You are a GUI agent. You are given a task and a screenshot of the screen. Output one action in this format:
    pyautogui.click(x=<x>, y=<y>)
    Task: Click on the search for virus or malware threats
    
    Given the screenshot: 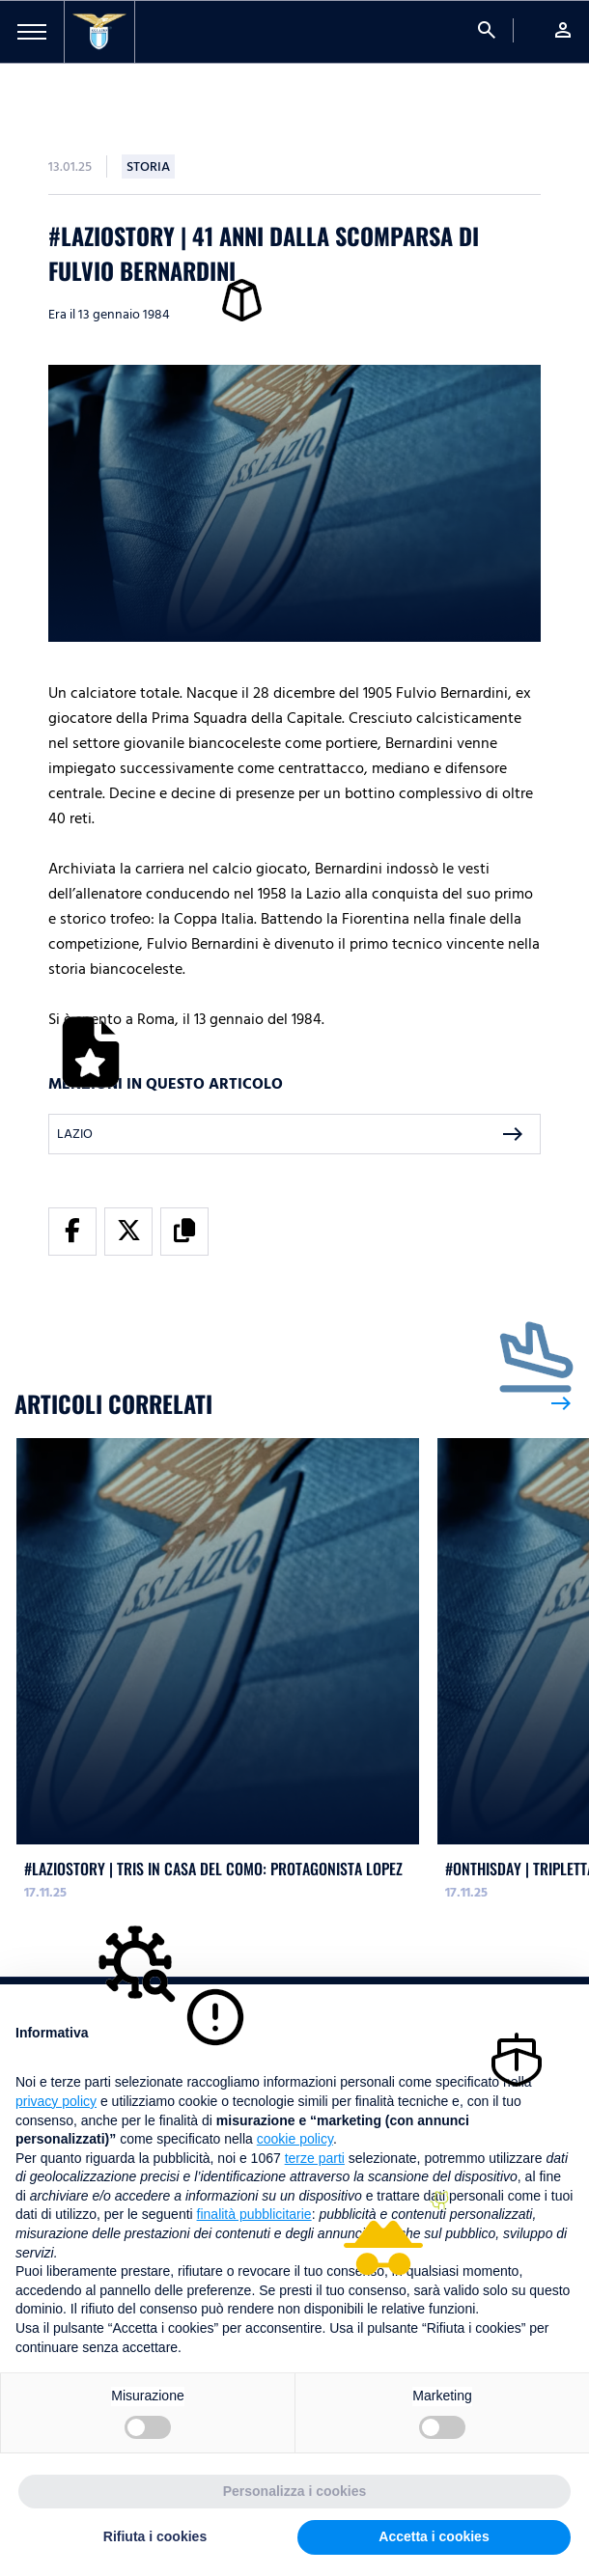 What is the action you would take?
    pyautogui.click(x=135, y=1962)
    